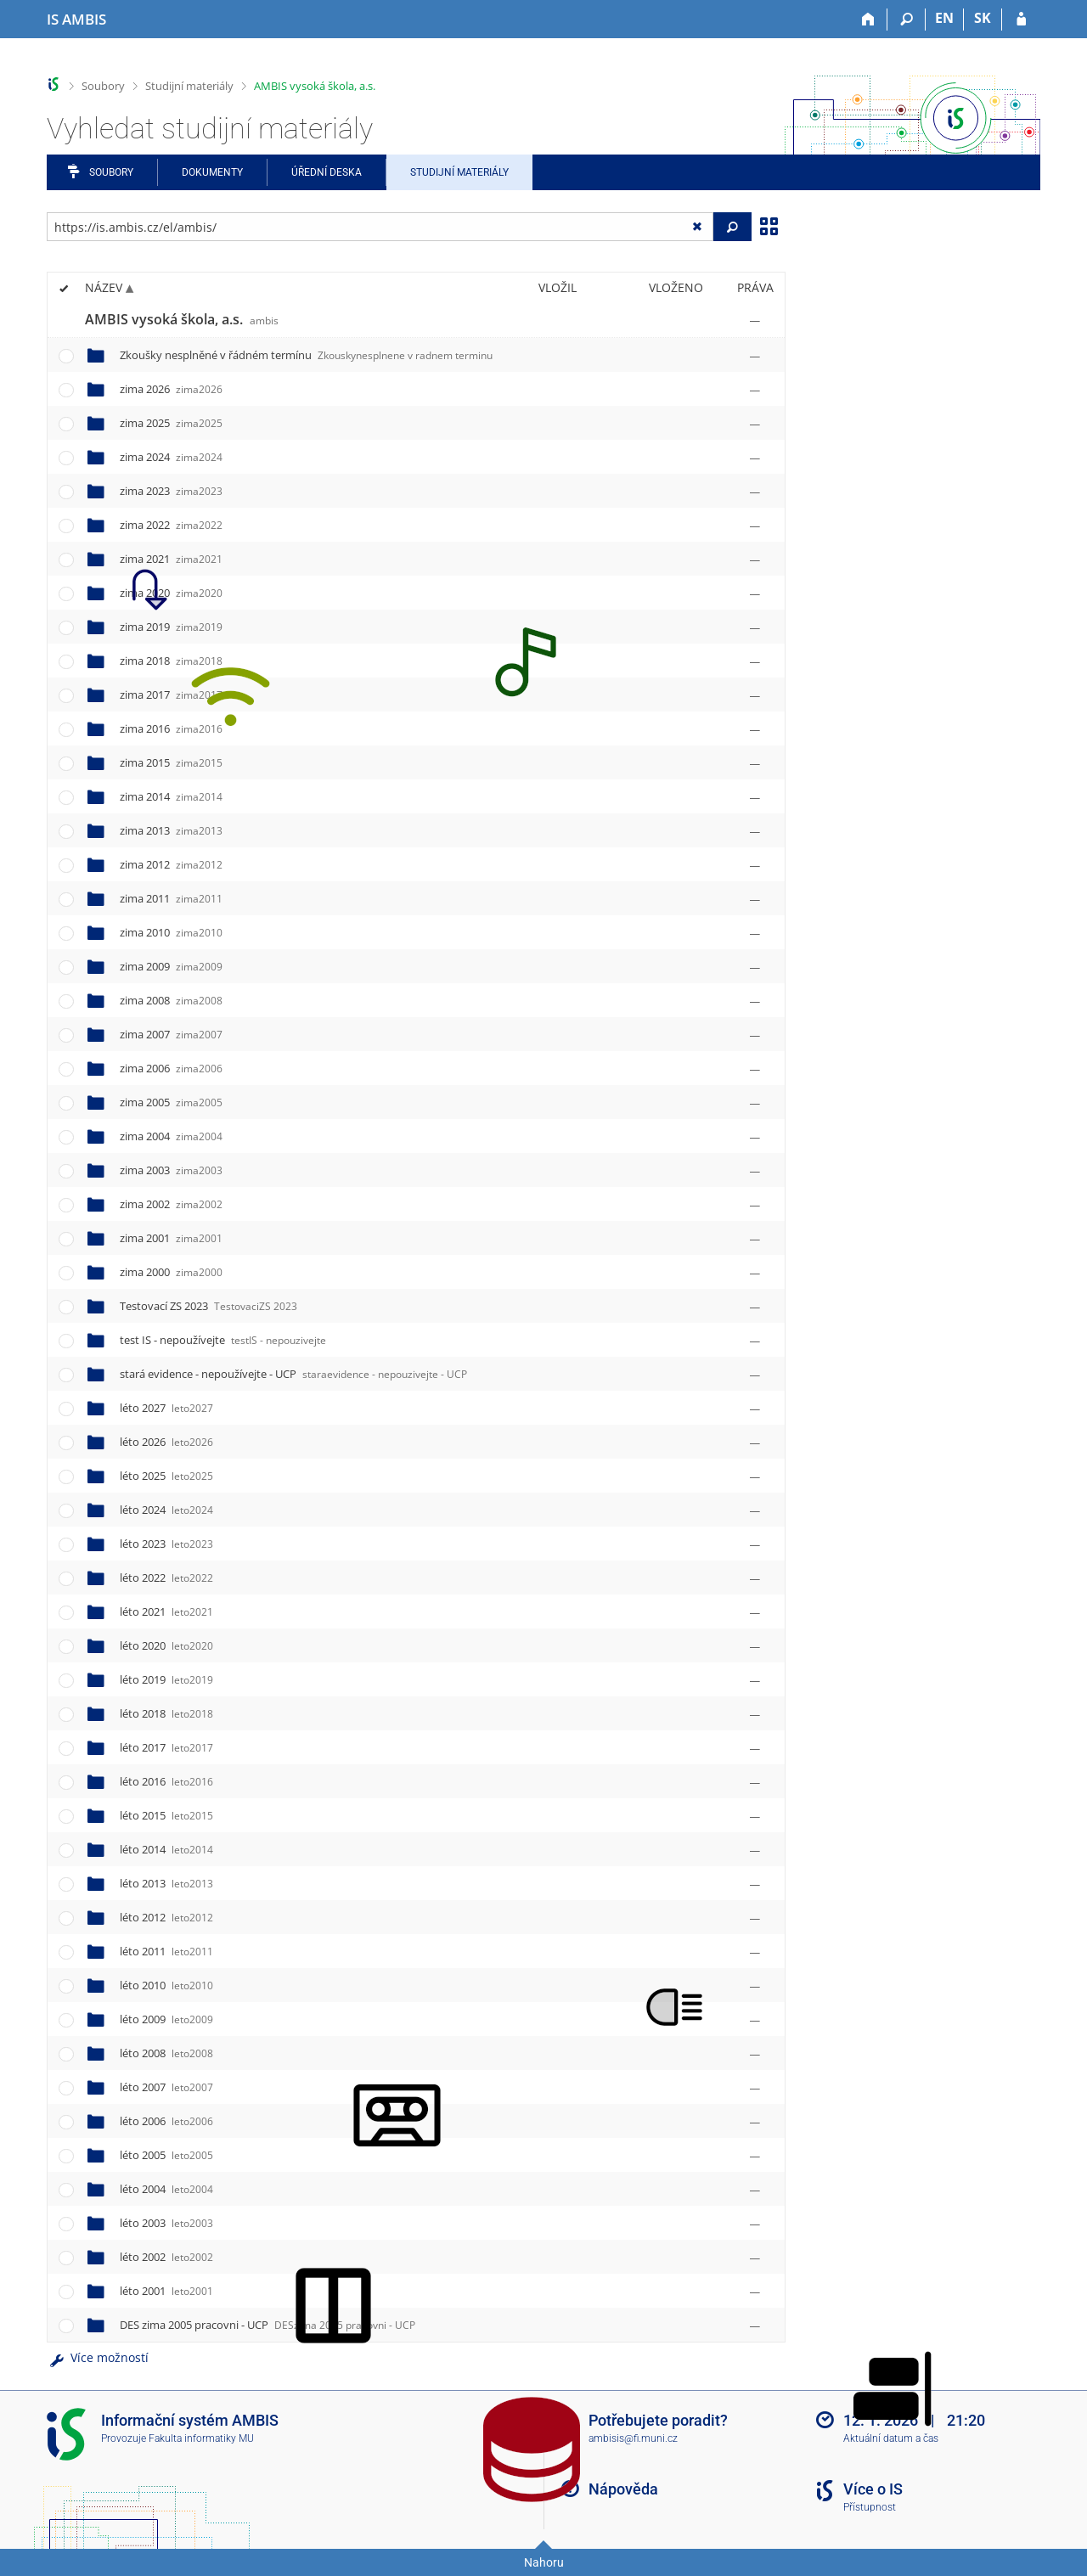 The height and width of the screenshot is (2576, 1087). I want to click on access audio recordings or voice memos, so click(397, 2115).